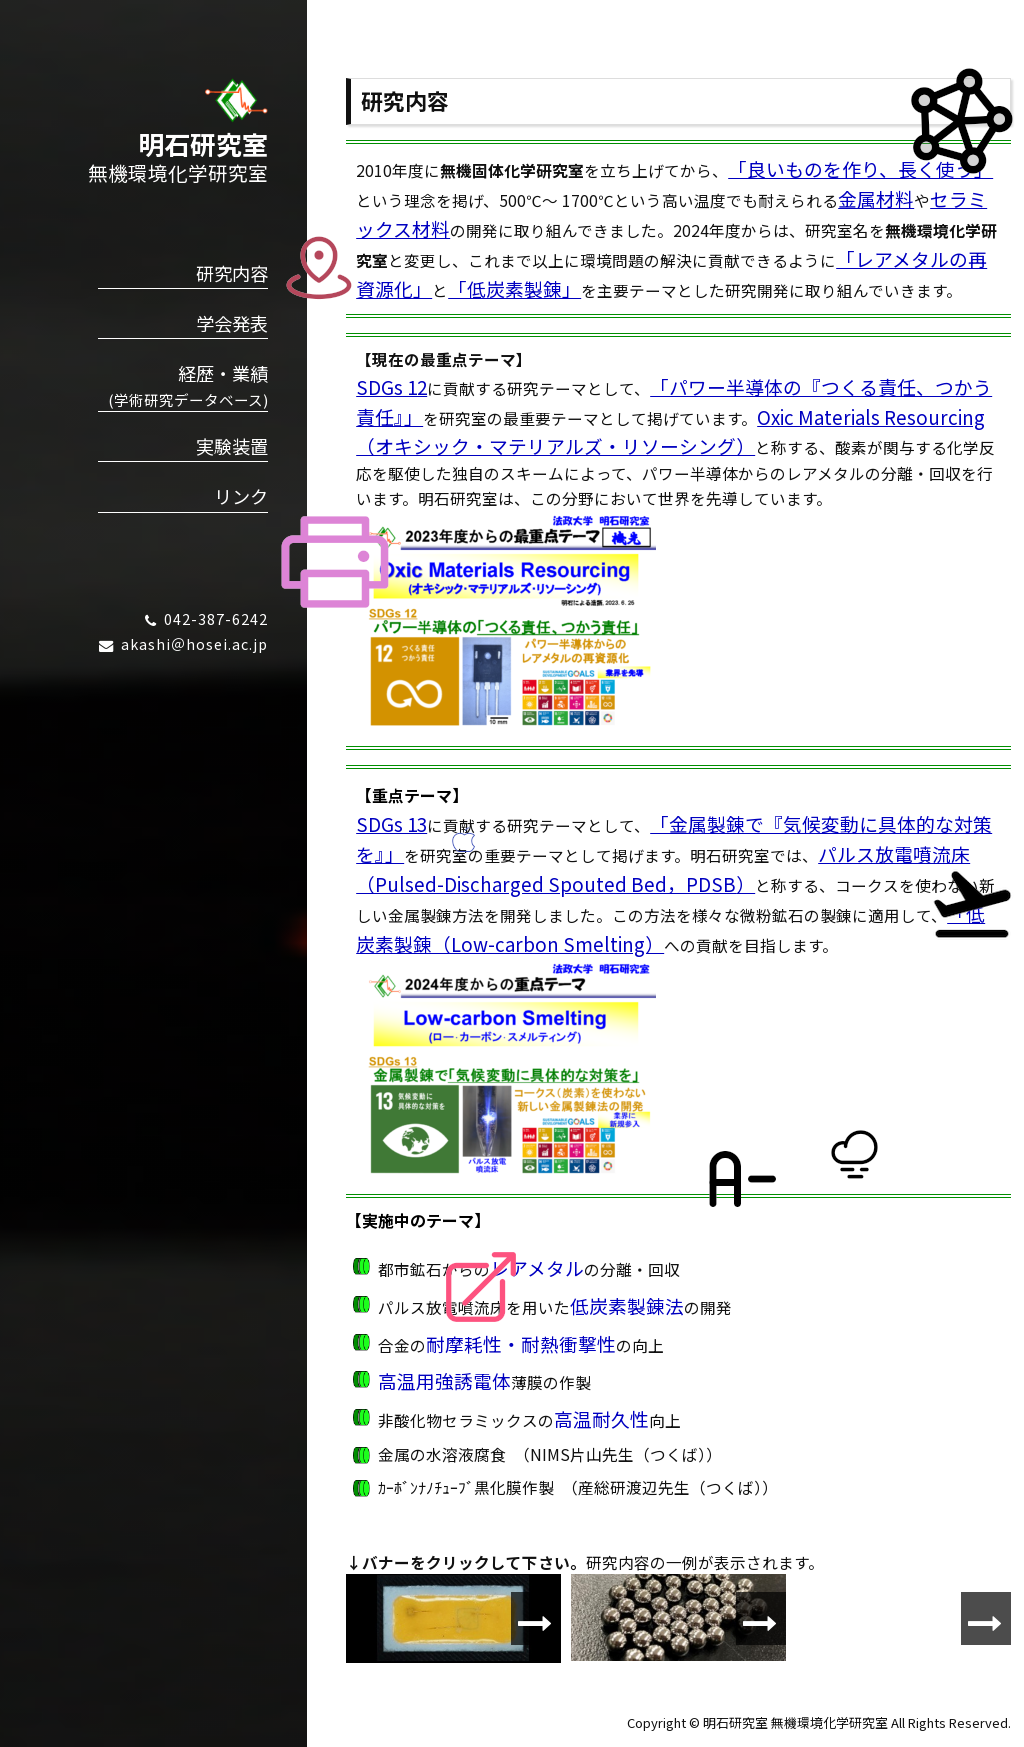 This screenshot has height=1747, width=1024. I want to click on view flight departure information, so click(972, 903).